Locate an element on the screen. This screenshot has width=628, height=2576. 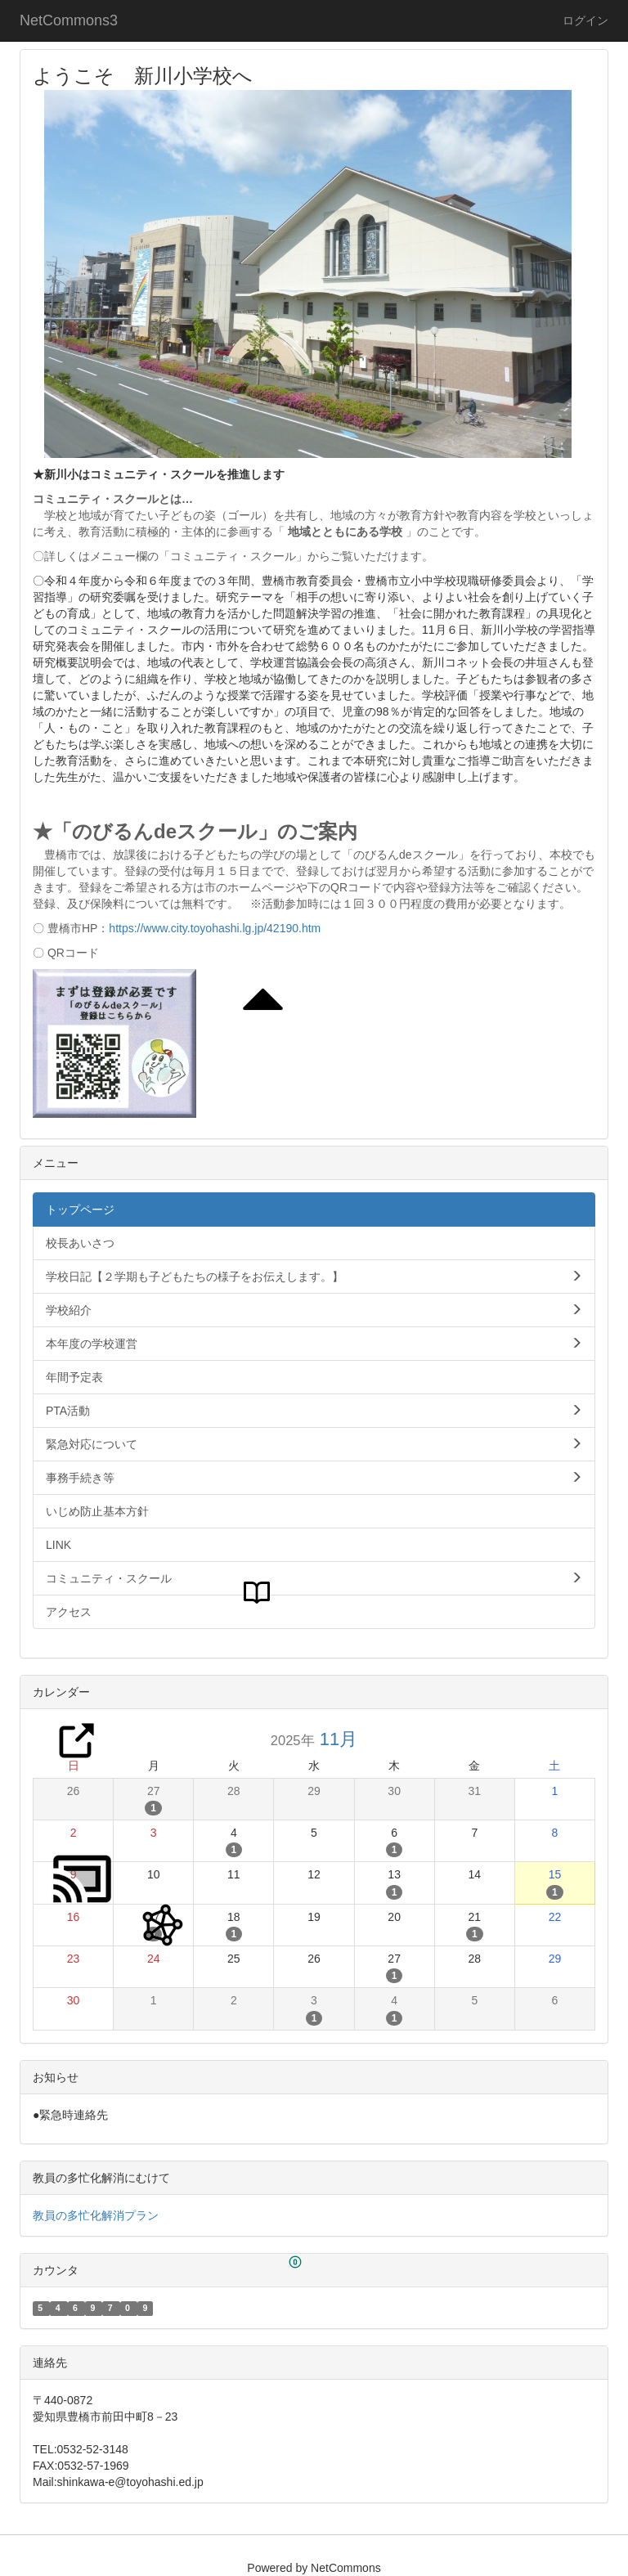
open link in a new tab or window is located at coordinates (75, 1742).